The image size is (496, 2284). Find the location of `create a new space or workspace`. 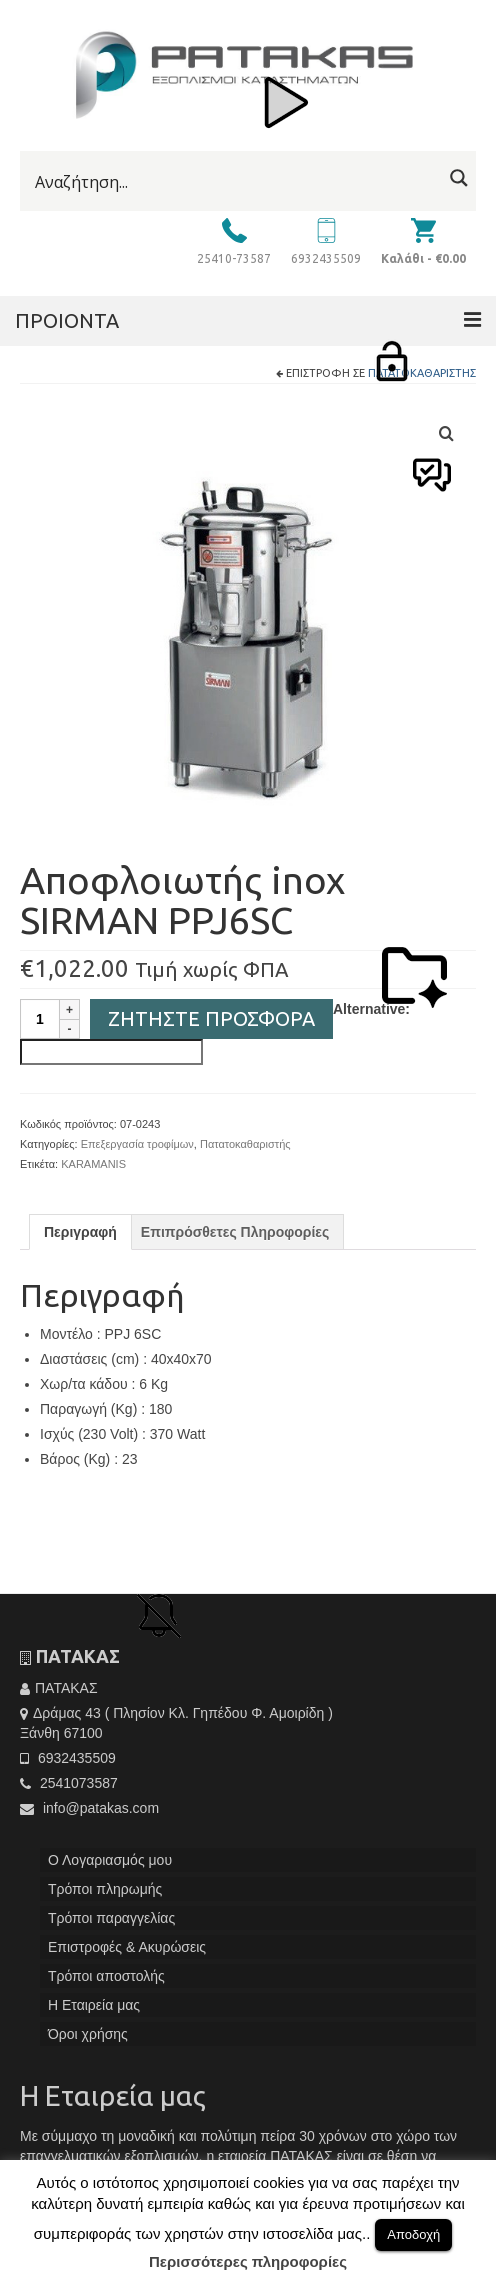

create a new space or workspace is located at coordinates (414, 975).